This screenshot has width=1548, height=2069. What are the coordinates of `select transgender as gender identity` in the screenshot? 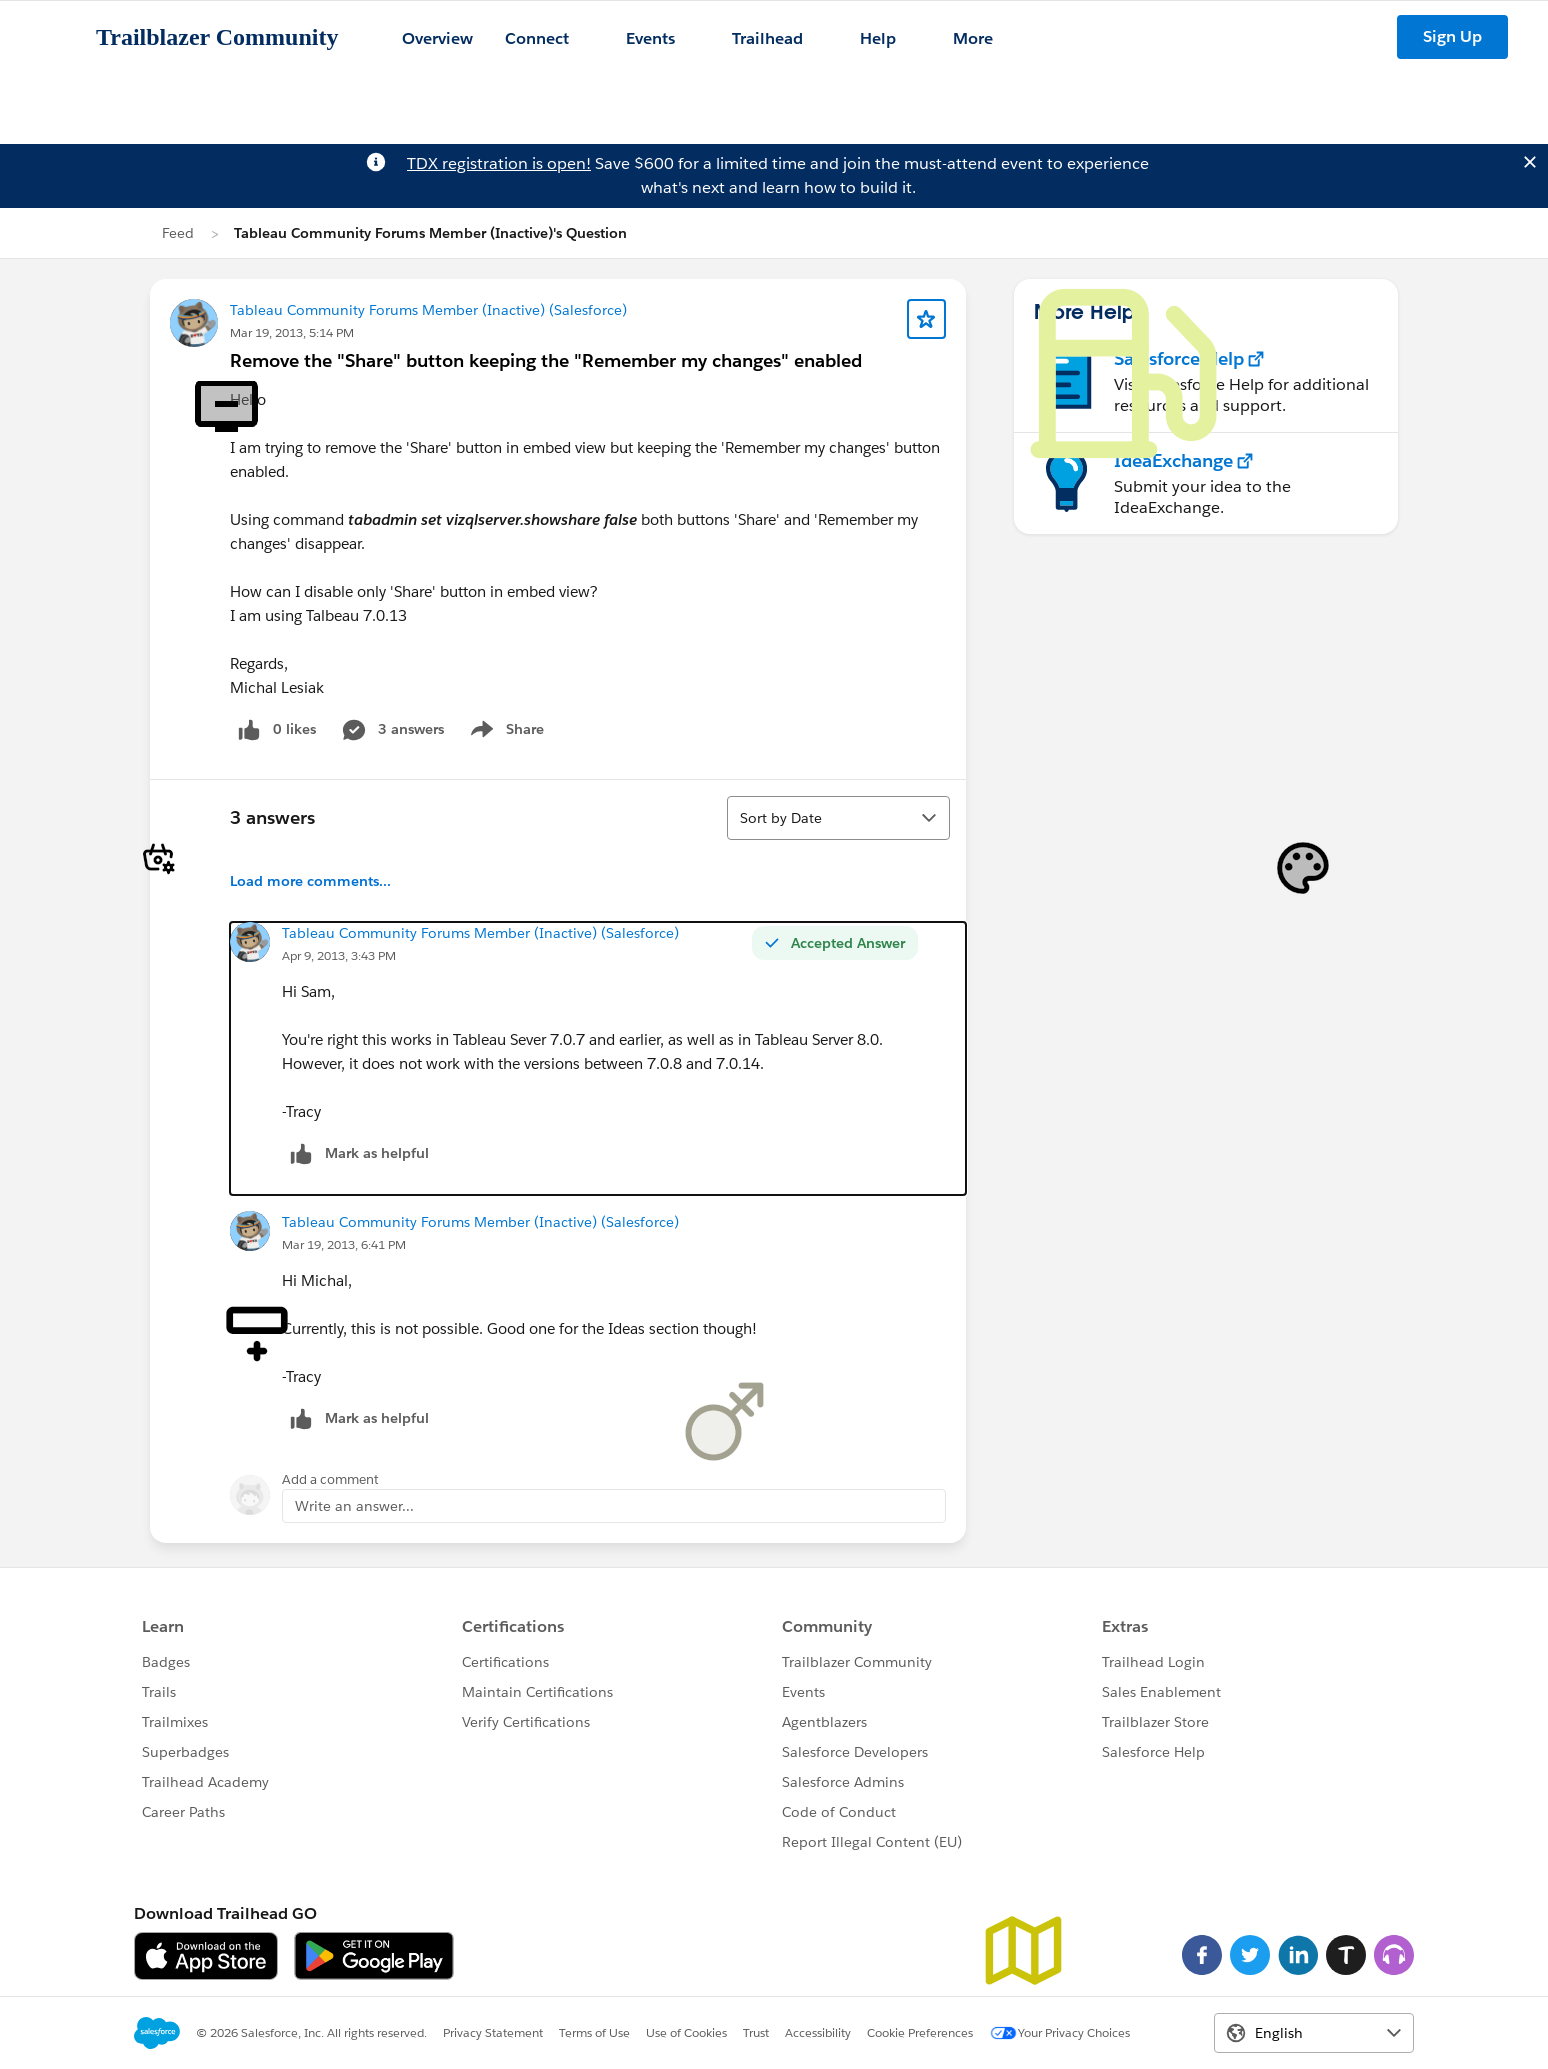 It's located at (726, 1420).